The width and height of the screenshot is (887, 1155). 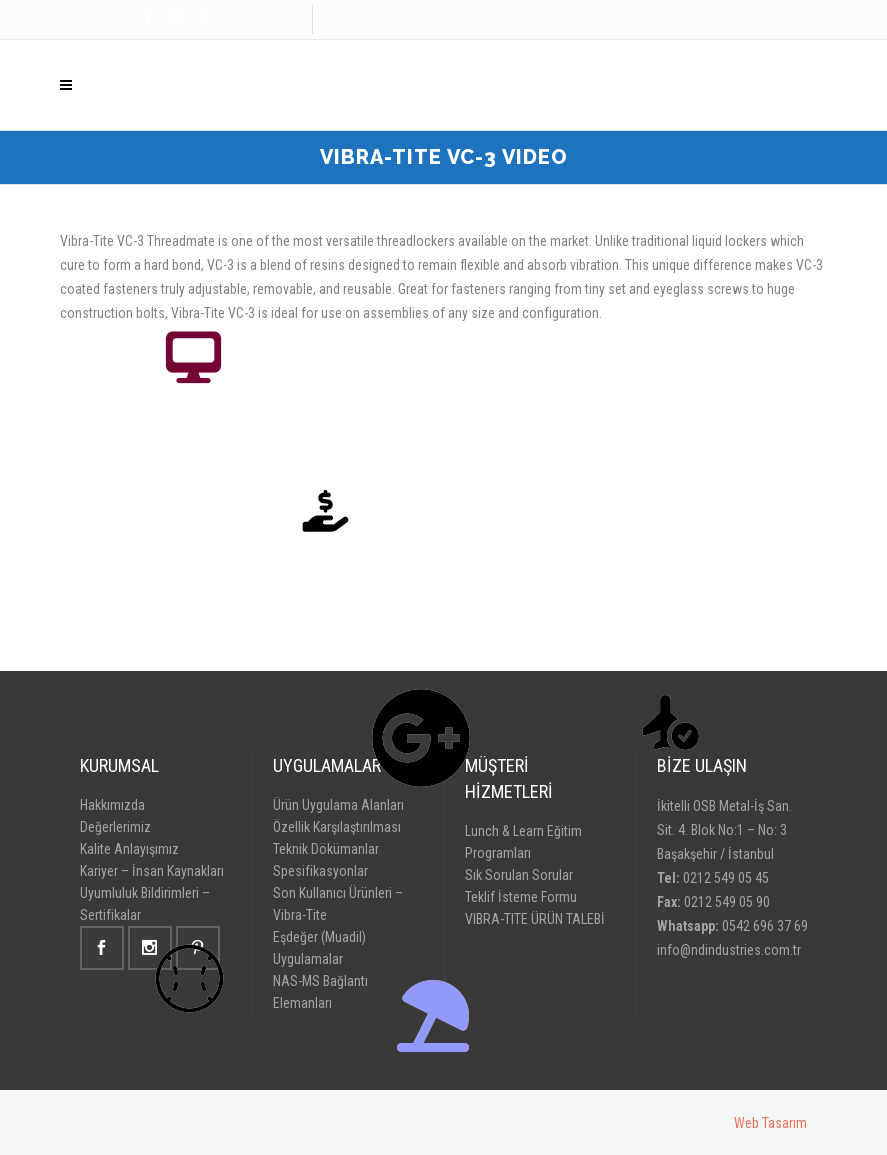 What do you see at coordinates (433, 1016) in the screenshot?
I see `access vacation or time-off settings` at bounding box center [433, 1016].